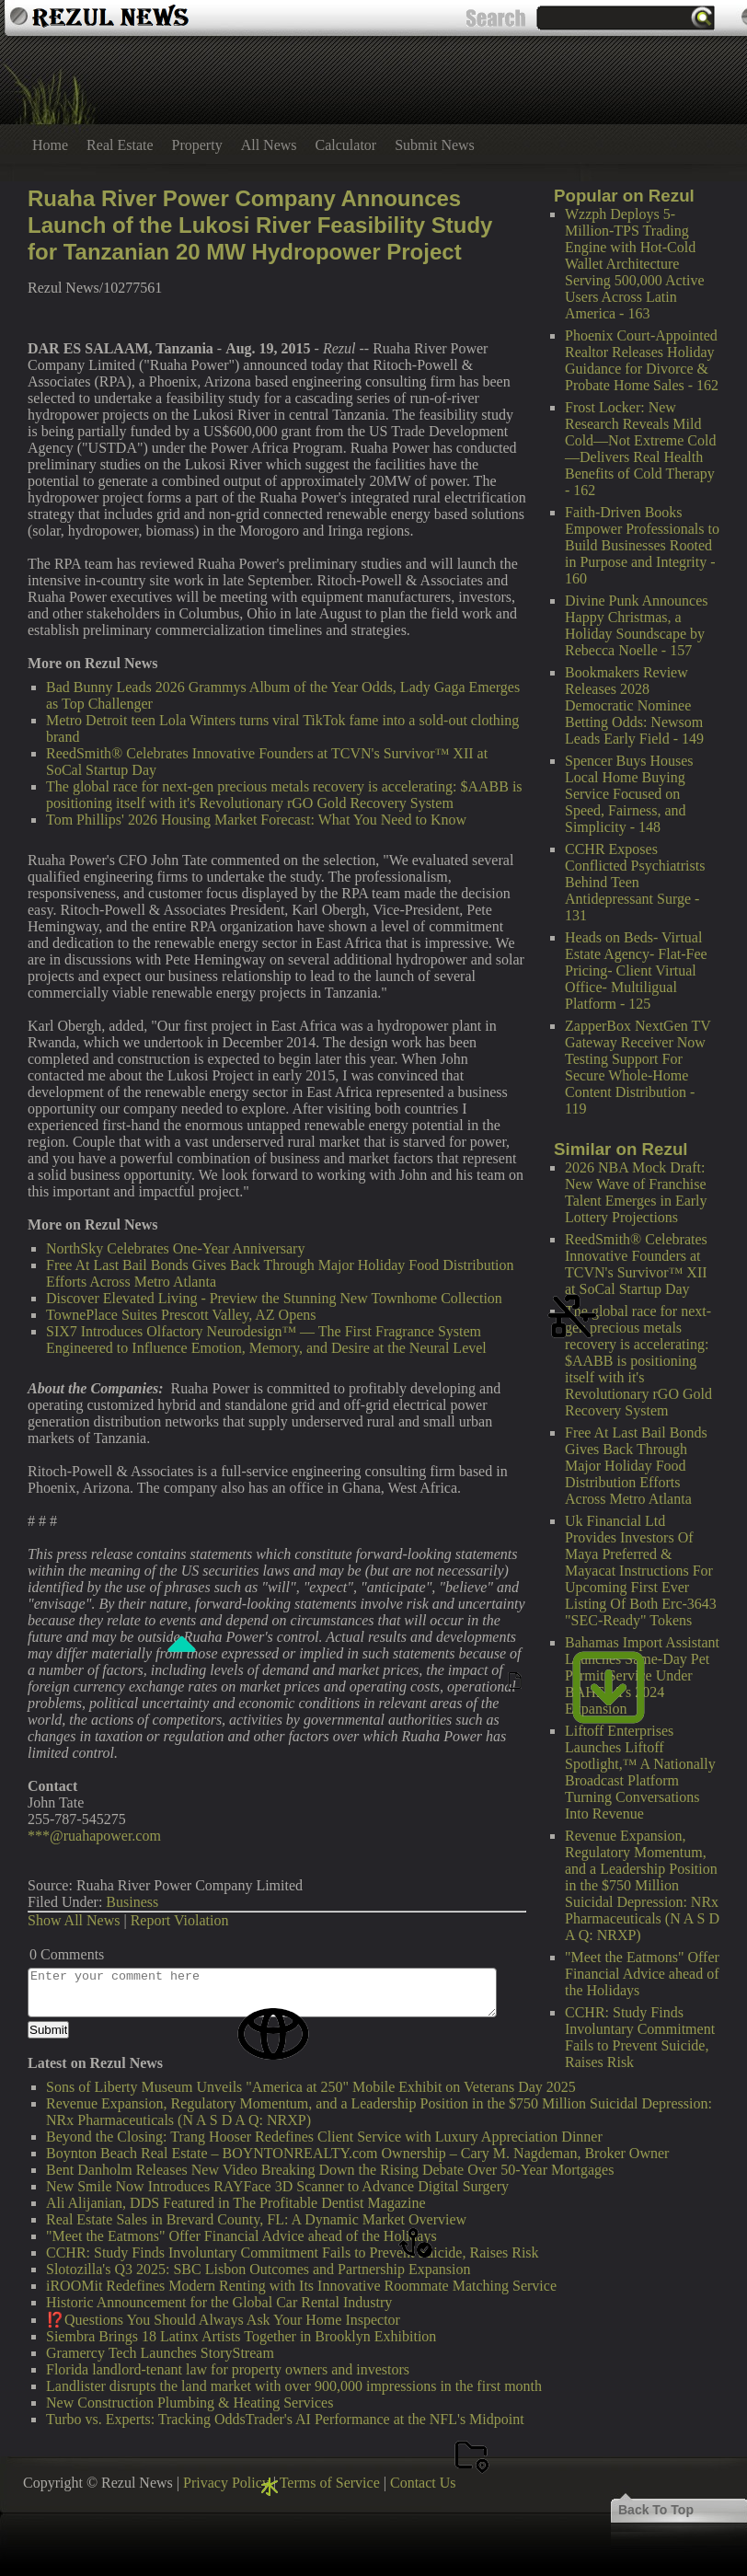 The width and height of the screenshot is (747, 2576). I want to click on collapse an expanded section, so click(181, 1646).